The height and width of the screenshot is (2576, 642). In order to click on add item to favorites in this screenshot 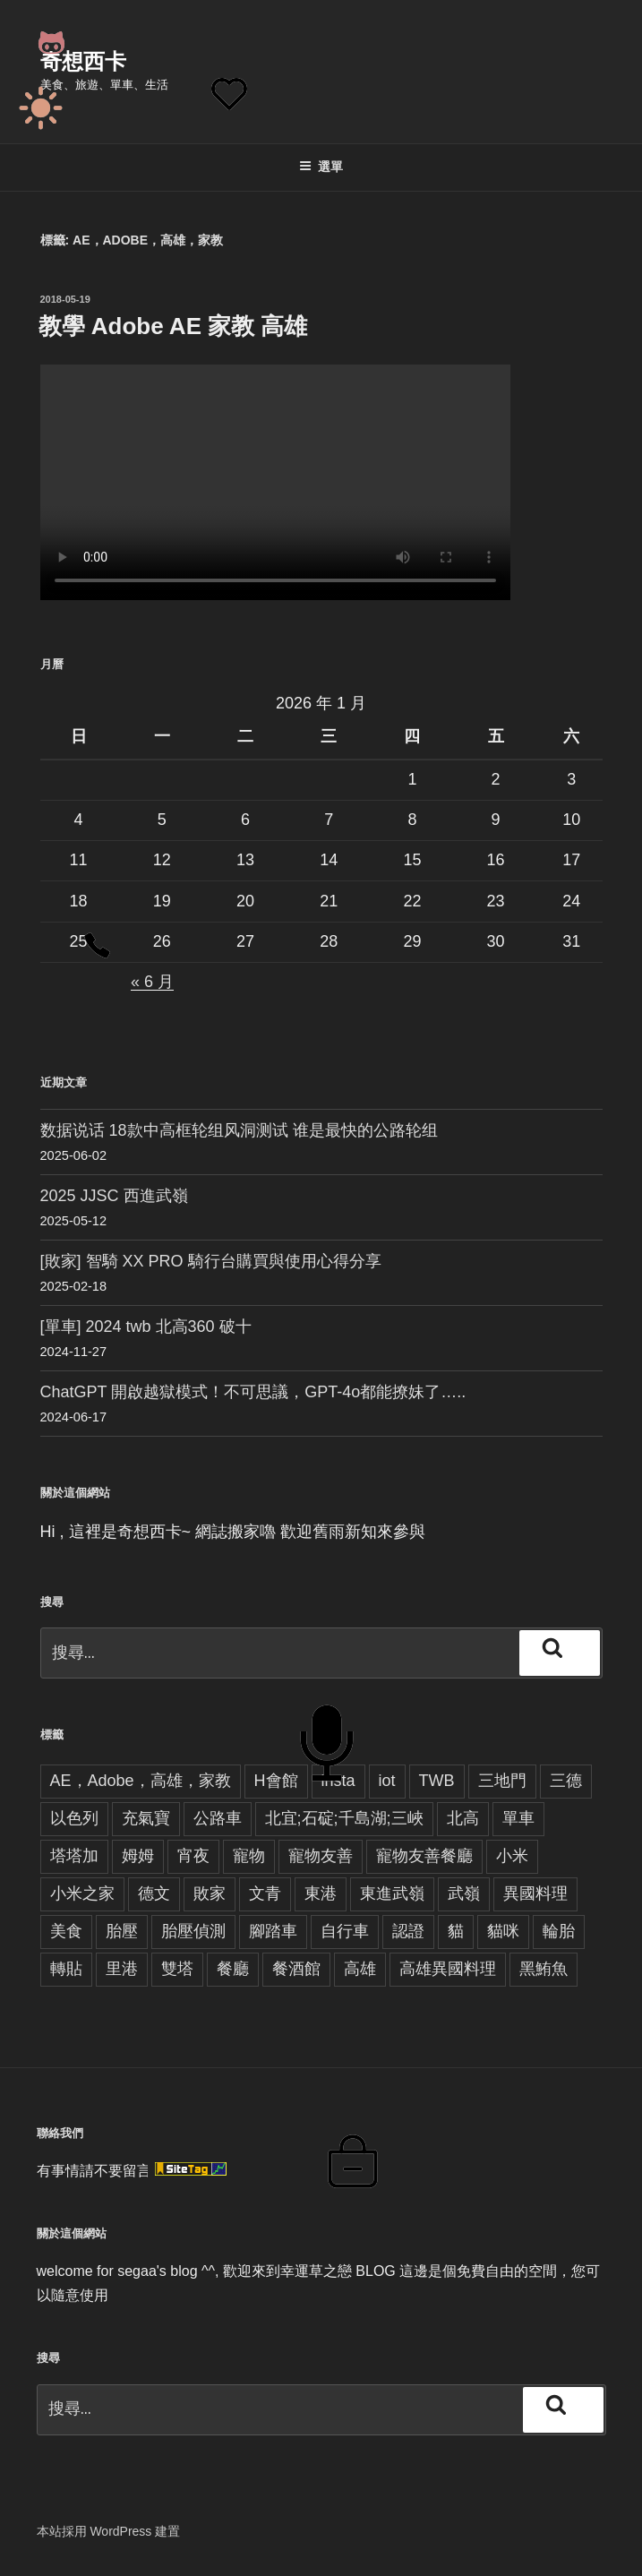, I will do `click(229, 94)`.